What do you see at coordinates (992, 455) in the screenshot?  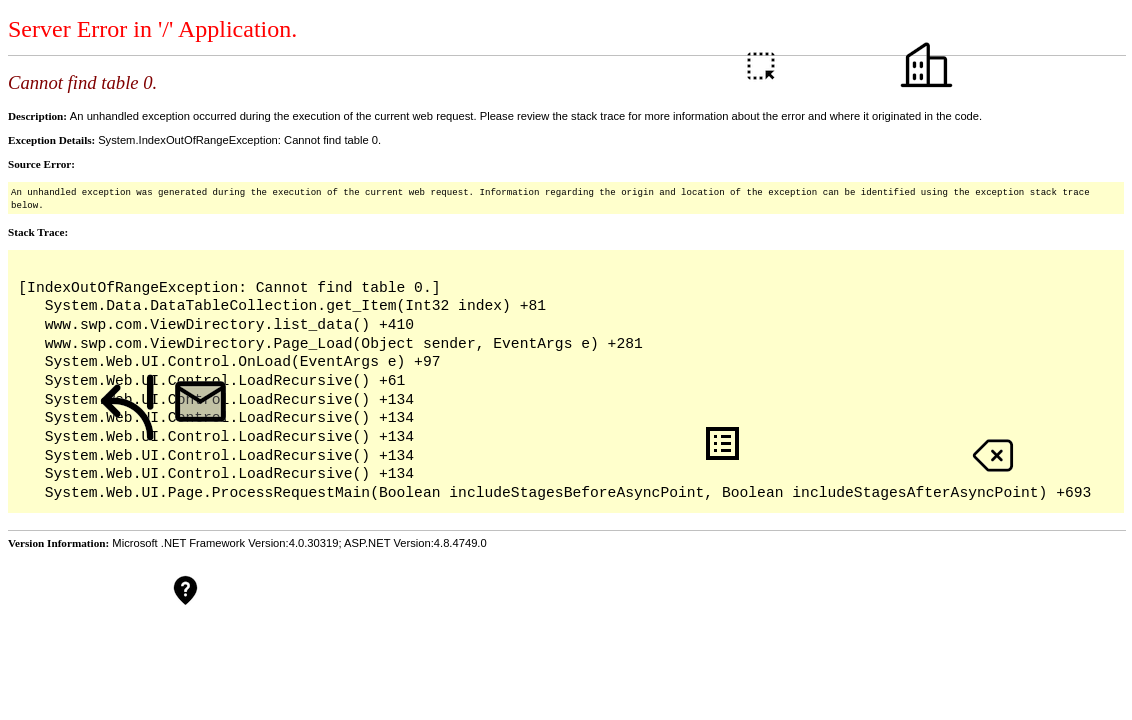 I see `delete the previous character` at bounding box center [992, 455].